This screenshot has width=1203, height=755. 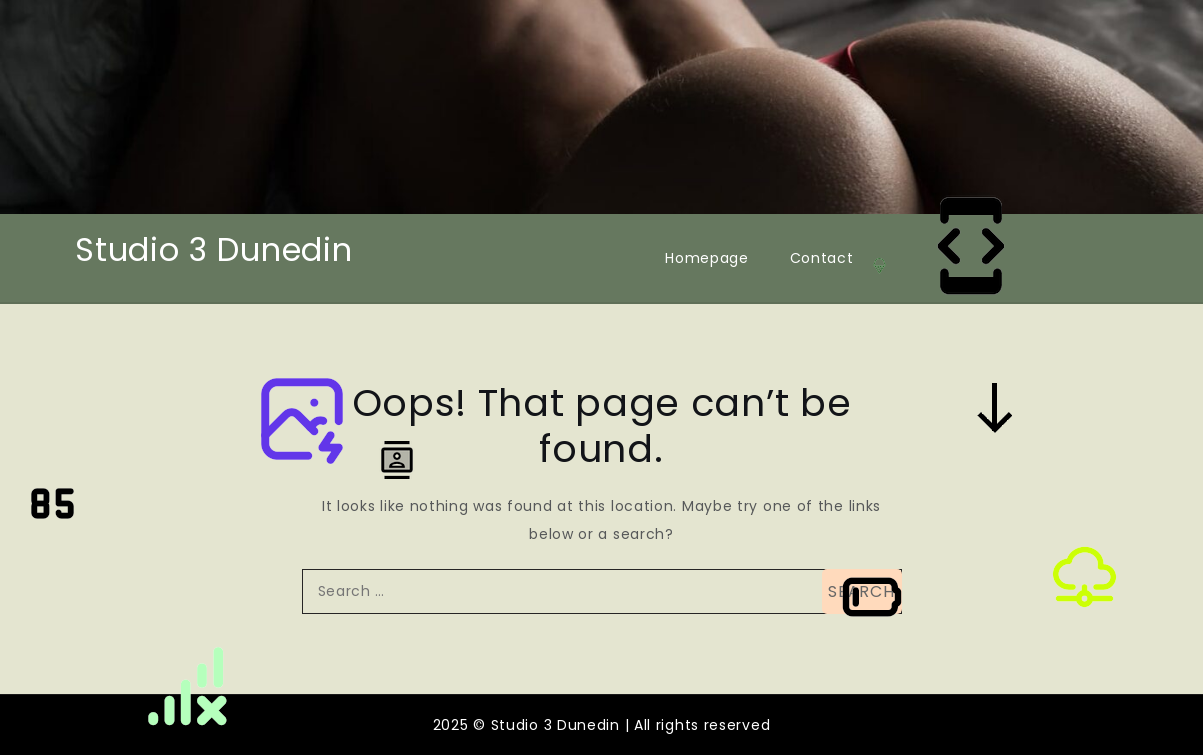 I want to click on access developer mode settings, so click(x=971, y=246).